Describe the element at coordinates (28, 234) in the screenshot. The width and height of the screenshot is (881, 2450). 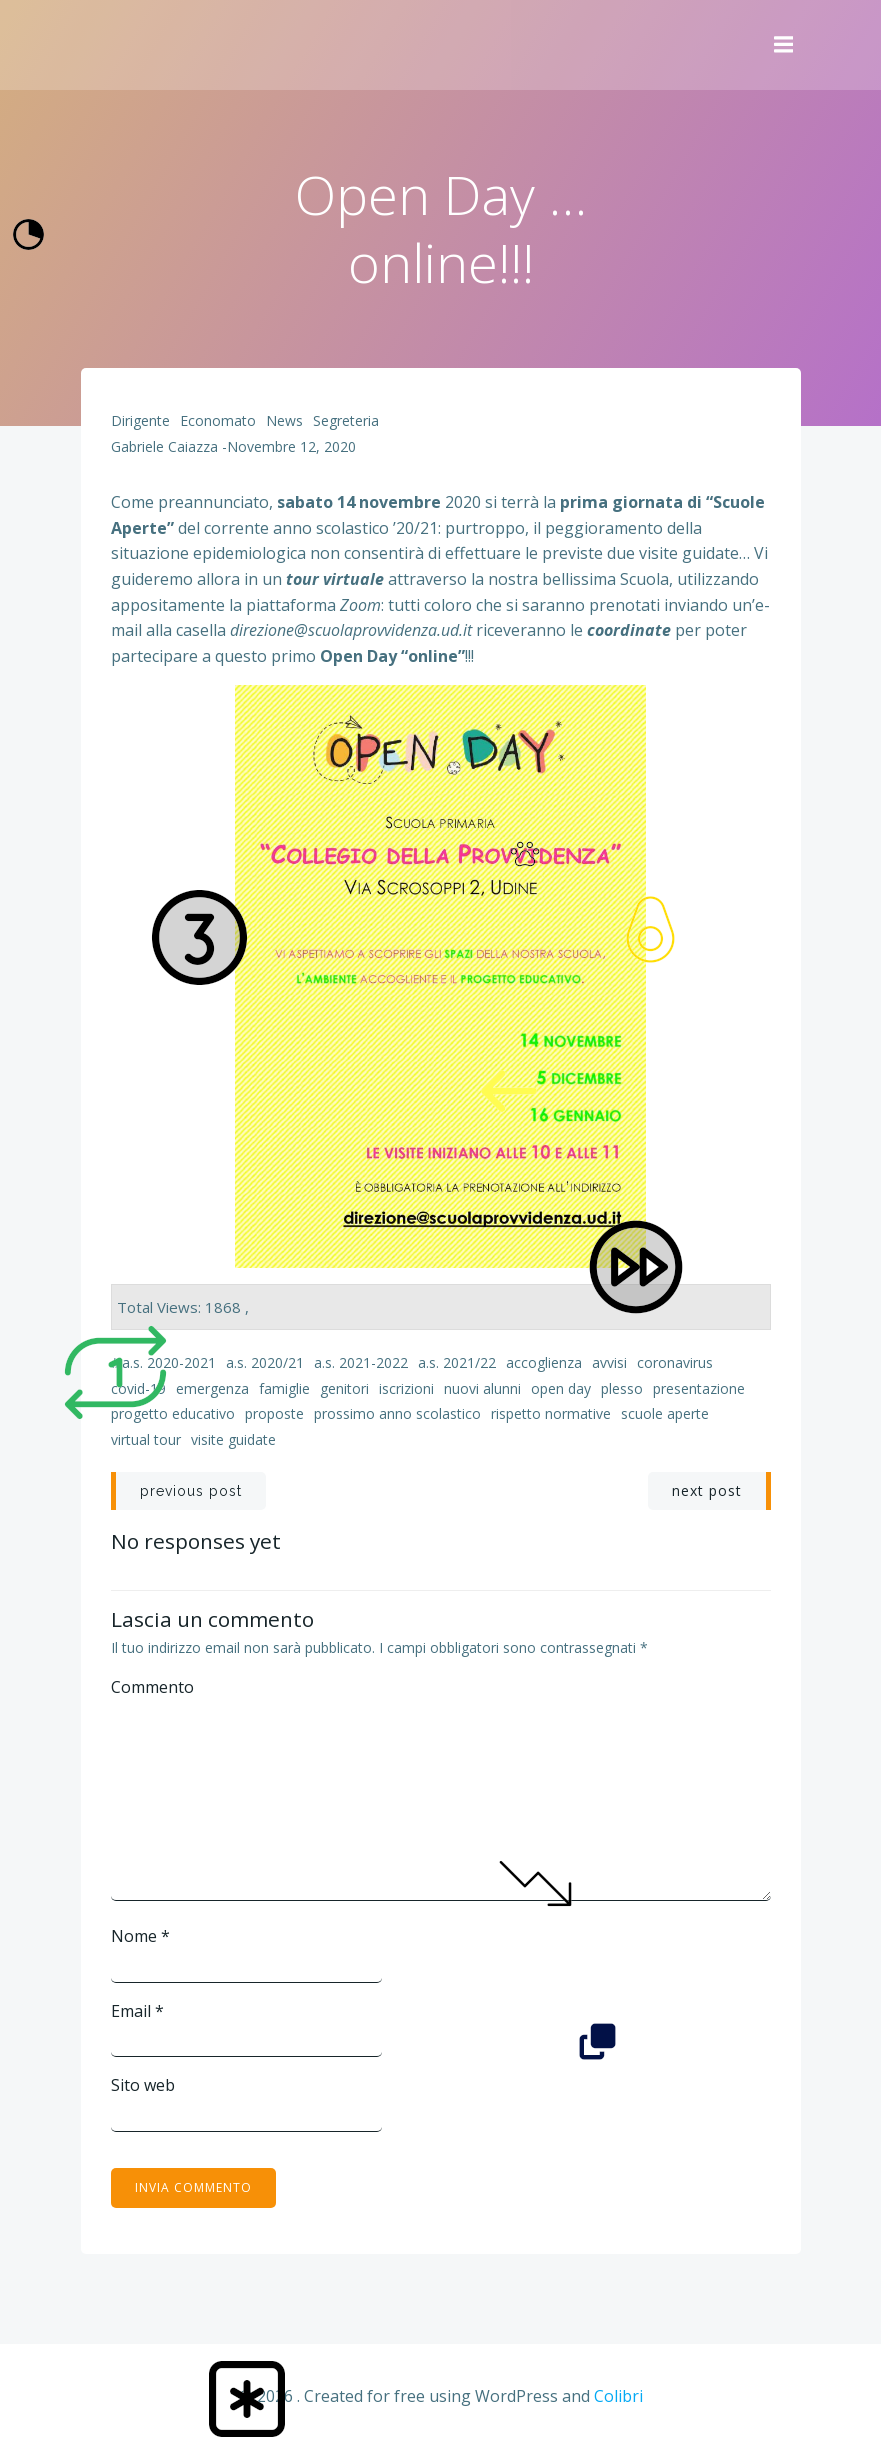
I see `indicates 30% progress or completion` at that location.